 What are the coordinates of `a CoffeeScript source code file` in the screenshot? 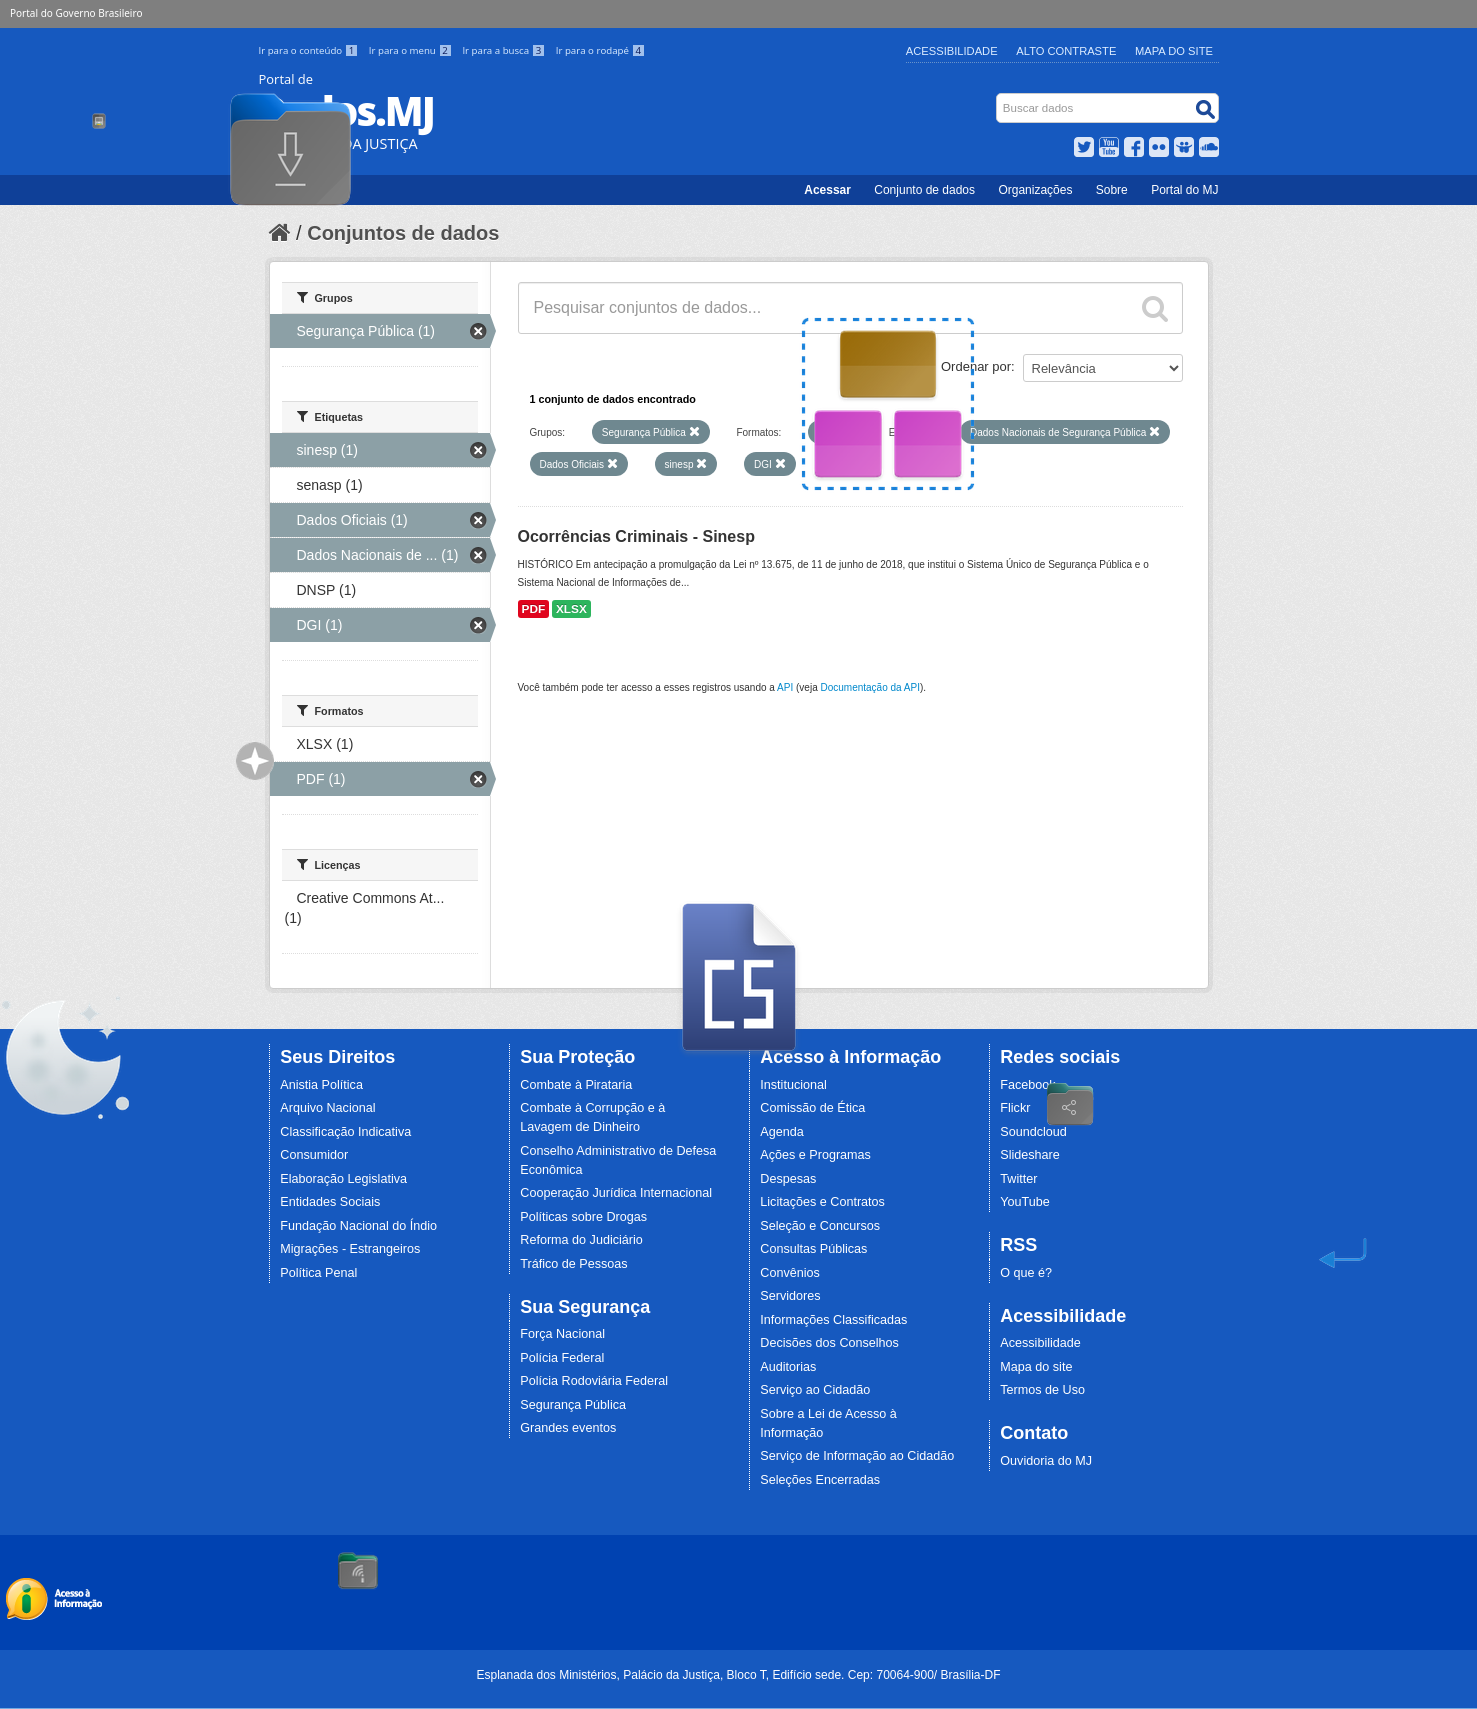 It's located at (739, 980).